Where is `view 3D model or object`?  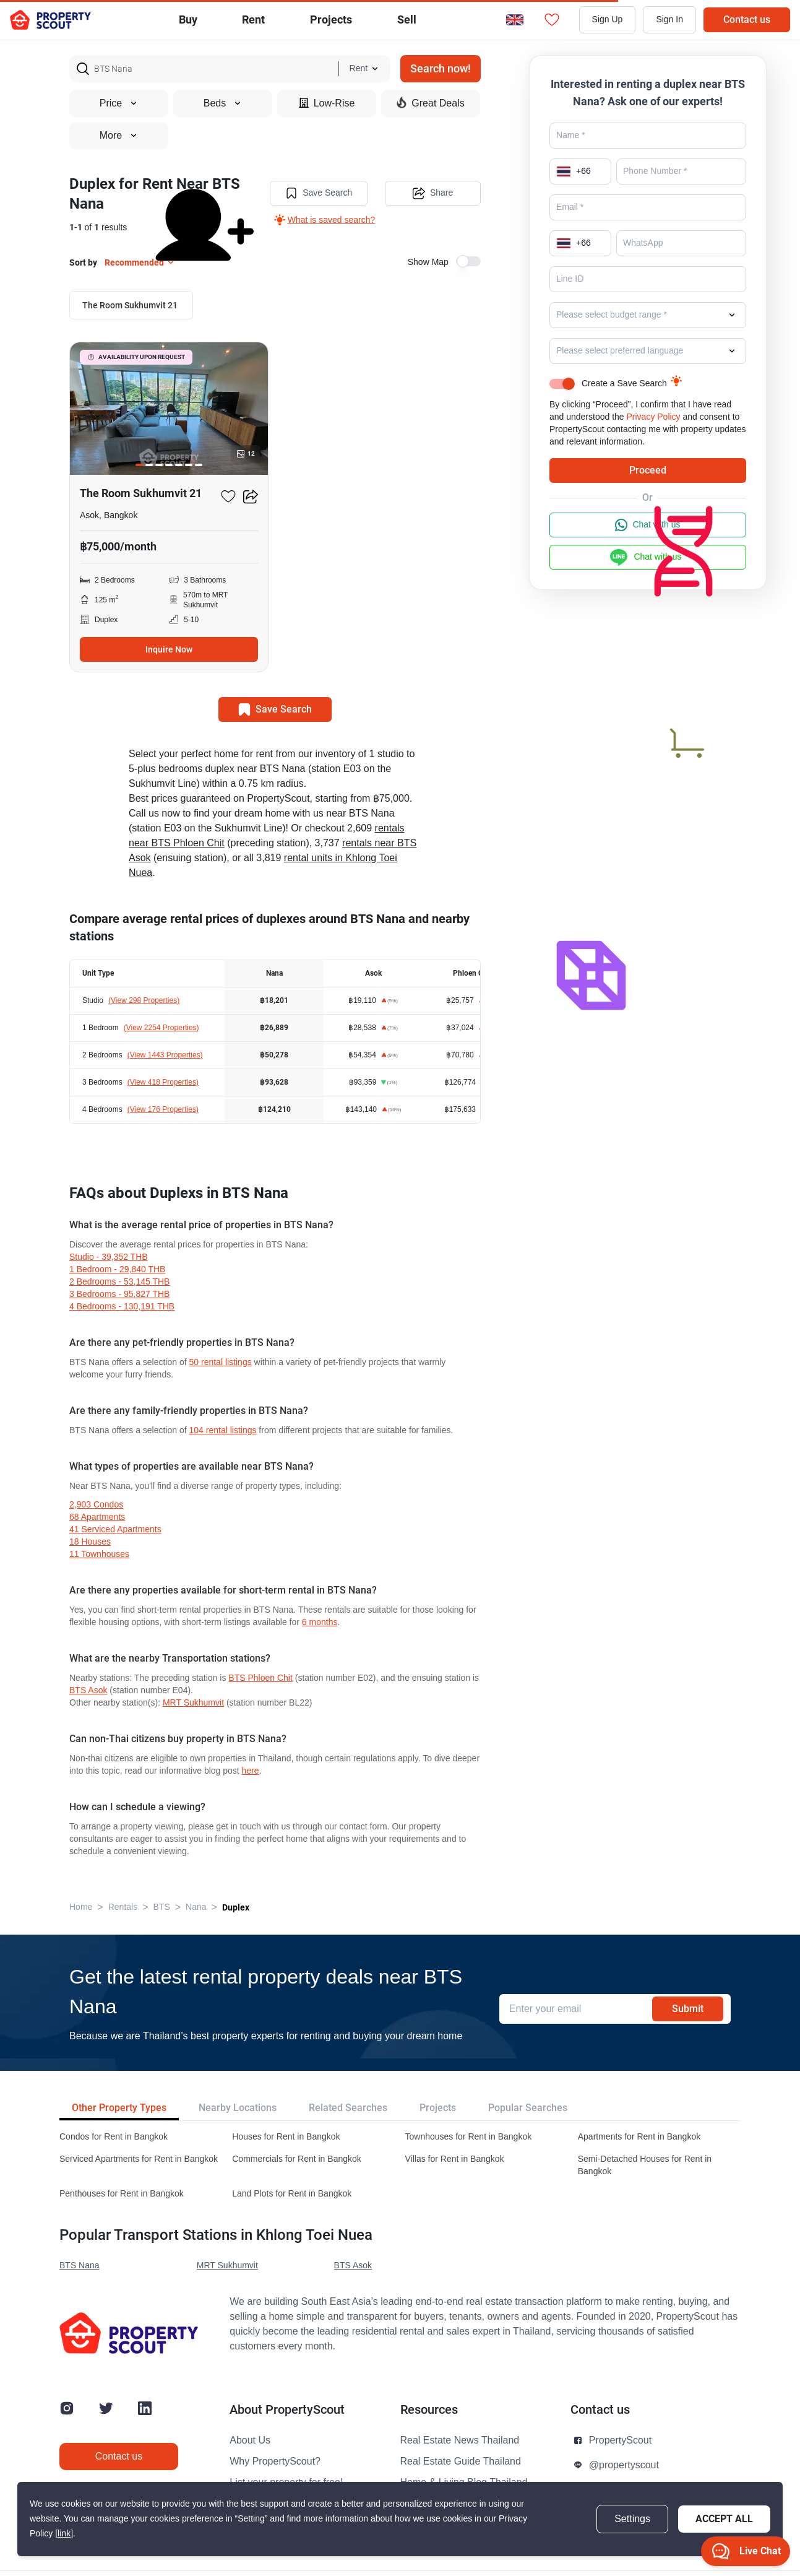 view 3D model or object is located at coordinates (591, 975).